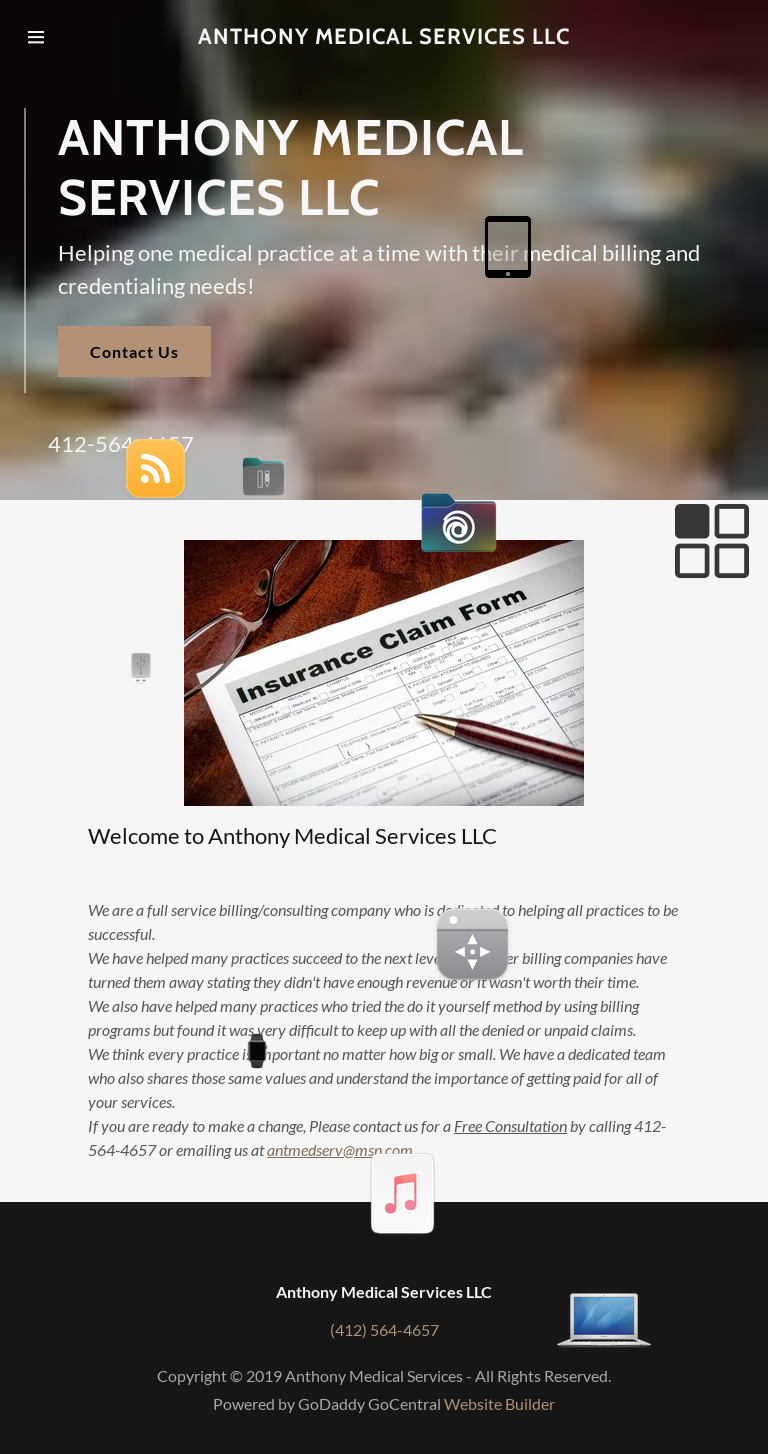 The height and width of the screenshot is (1454, 768). Describe the element at coordinates (263, 476) in the screenshot. I see `open templates folder` at that location.